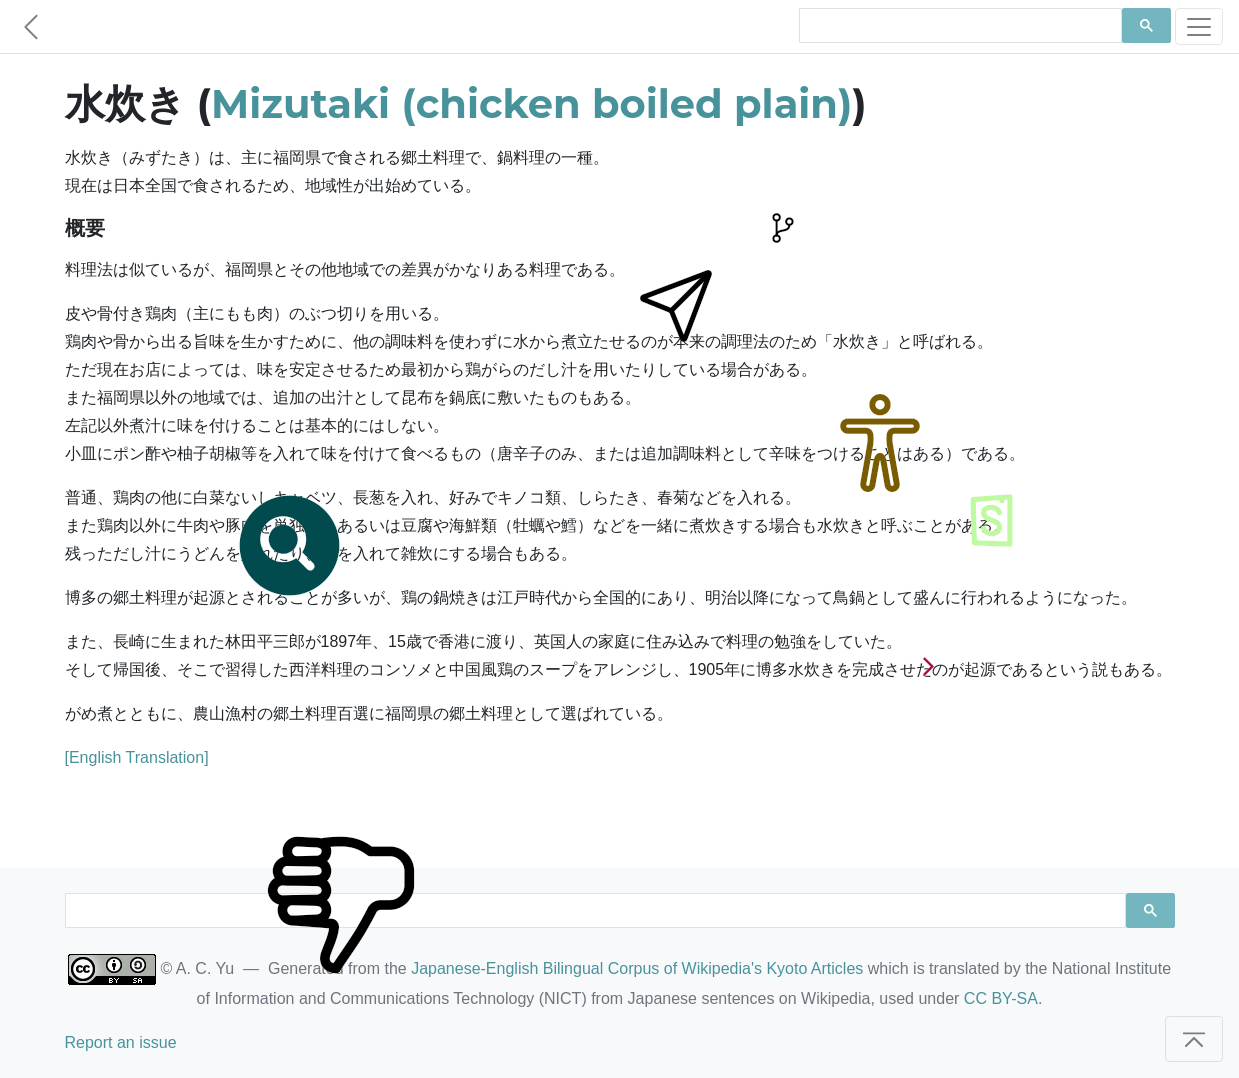 Image resolution: width=1239 pixels, height=1078 pixels. Describe the element at coordinates (289, 545) in the screenshot. I see `tap to search` at that location.